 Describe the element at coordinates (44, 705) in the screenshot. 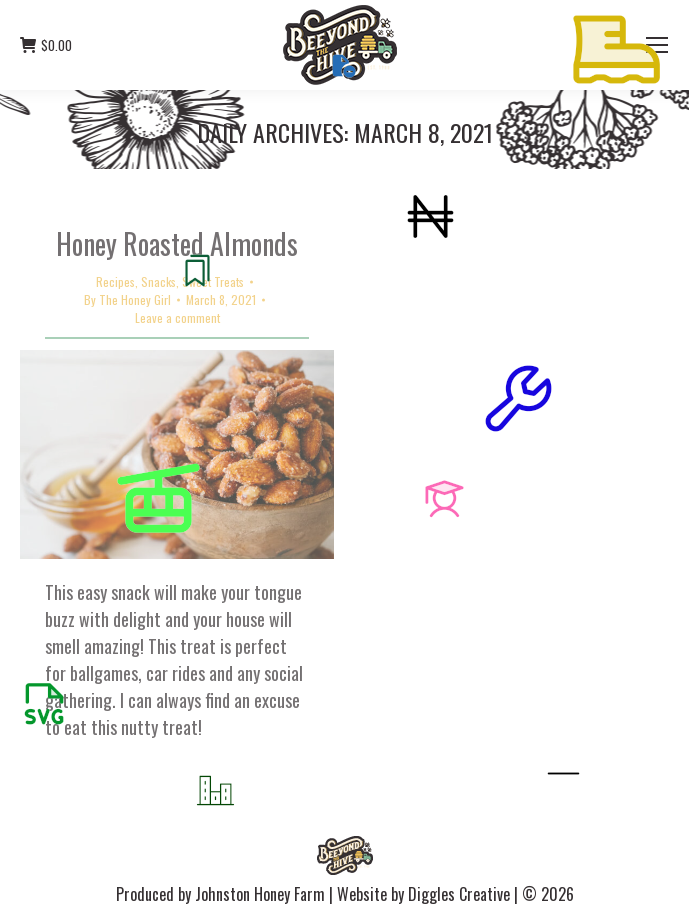

I see `open or view an SVG file` at that location.